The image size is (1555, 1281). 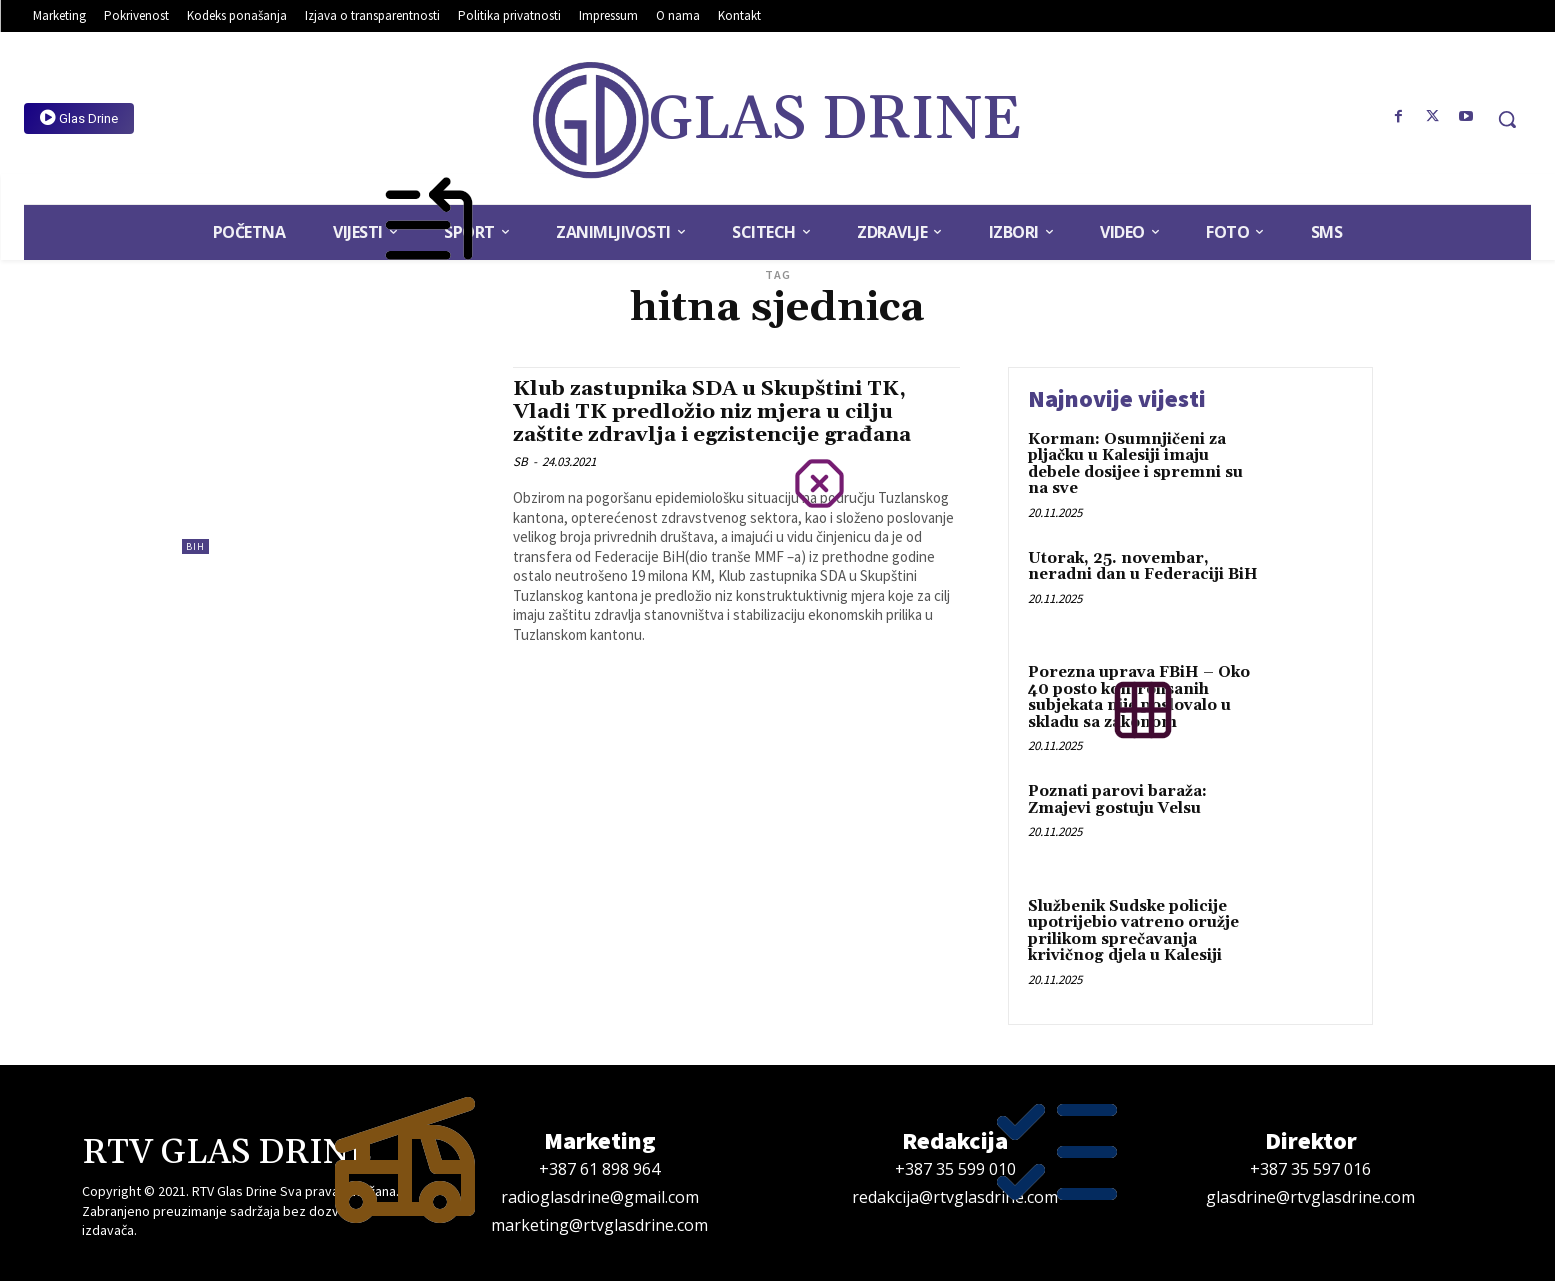 What do you see at coordinates (819, 483) in the screenshot?
I see `stop or cancel an action` at bounding box center [819, 483].